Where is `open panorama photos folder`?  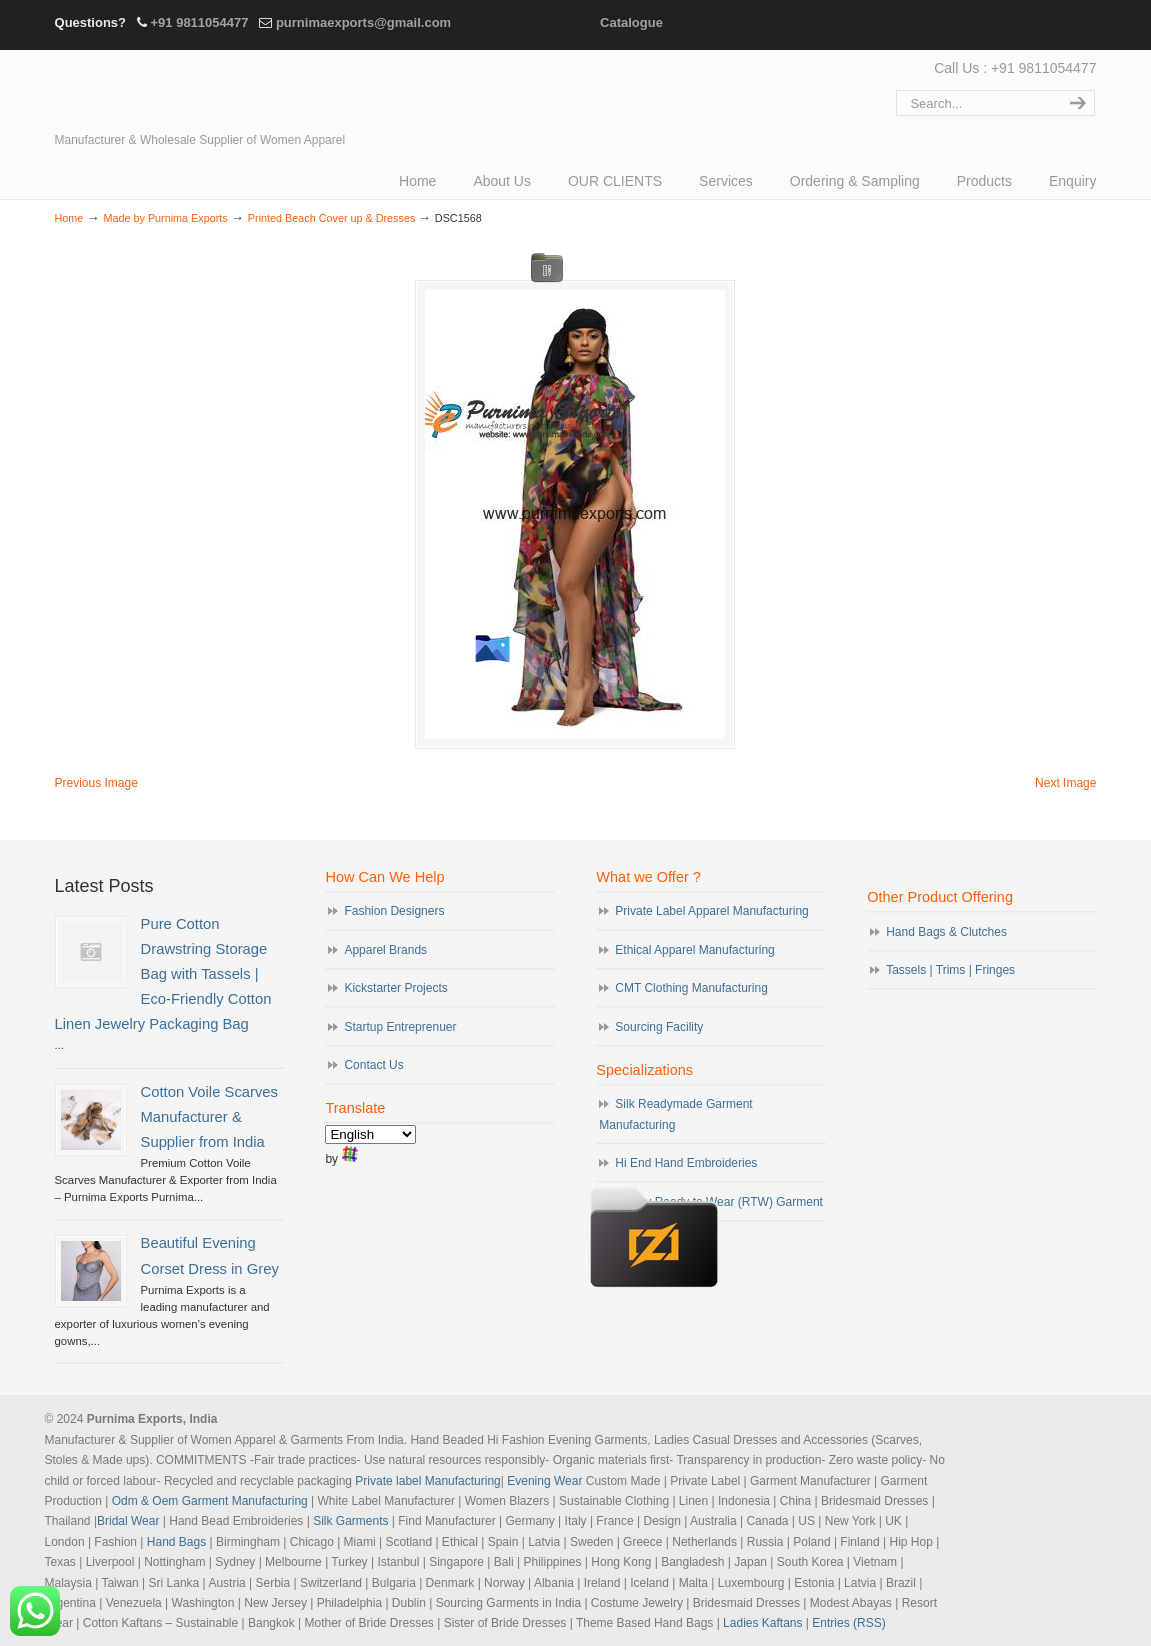
open panorama photos folder is located at coordinates (492, 649).